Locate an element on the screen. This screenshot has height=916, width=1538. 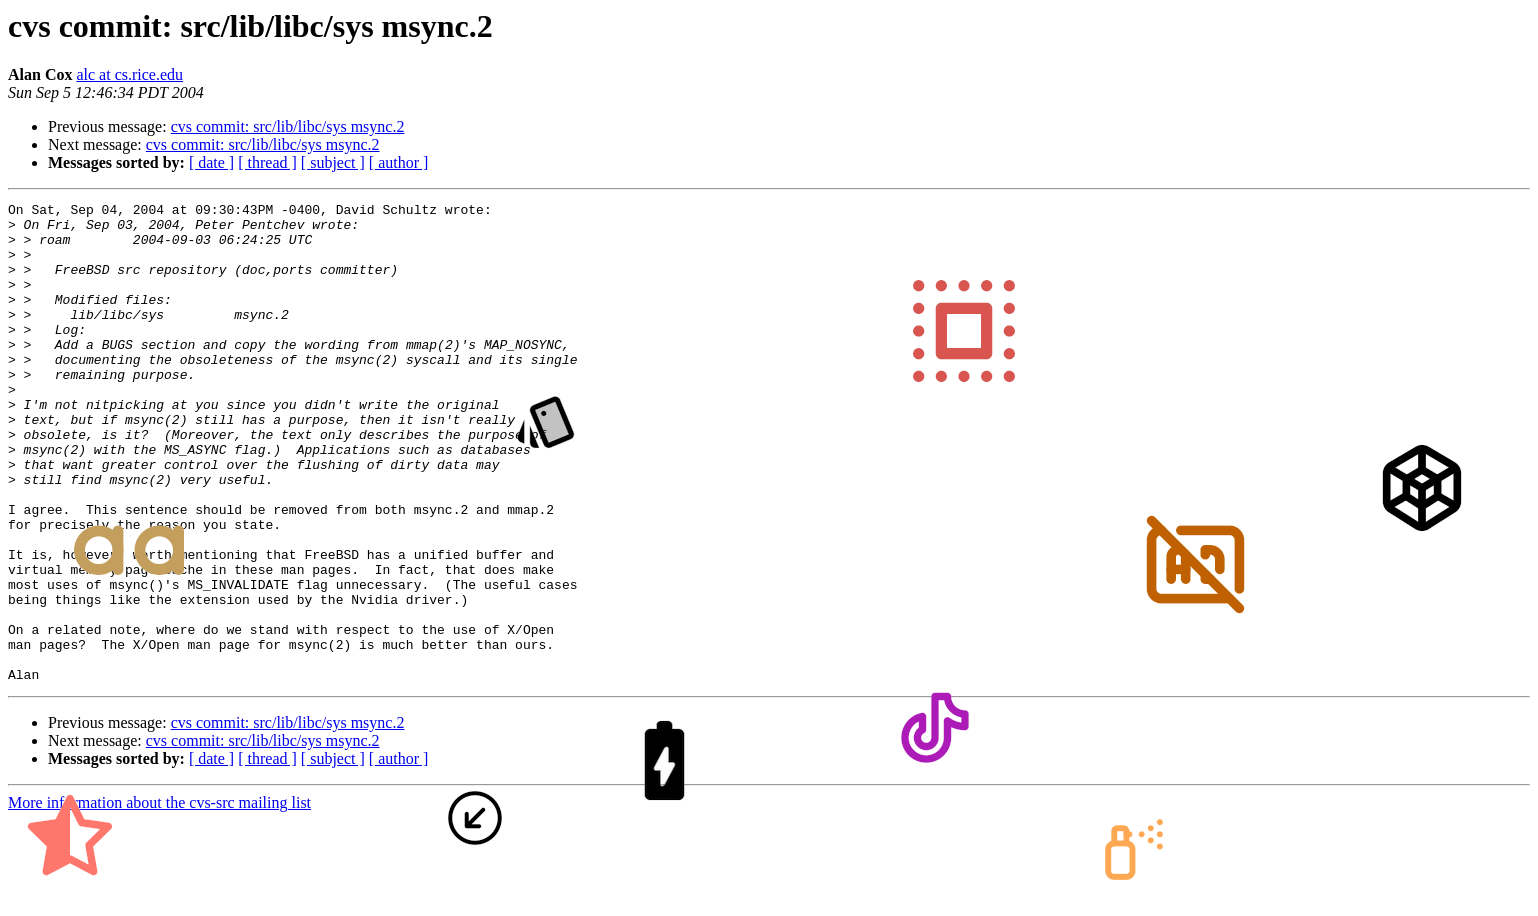
adjust margin spacing around an element is located at coordinates (964, 331).